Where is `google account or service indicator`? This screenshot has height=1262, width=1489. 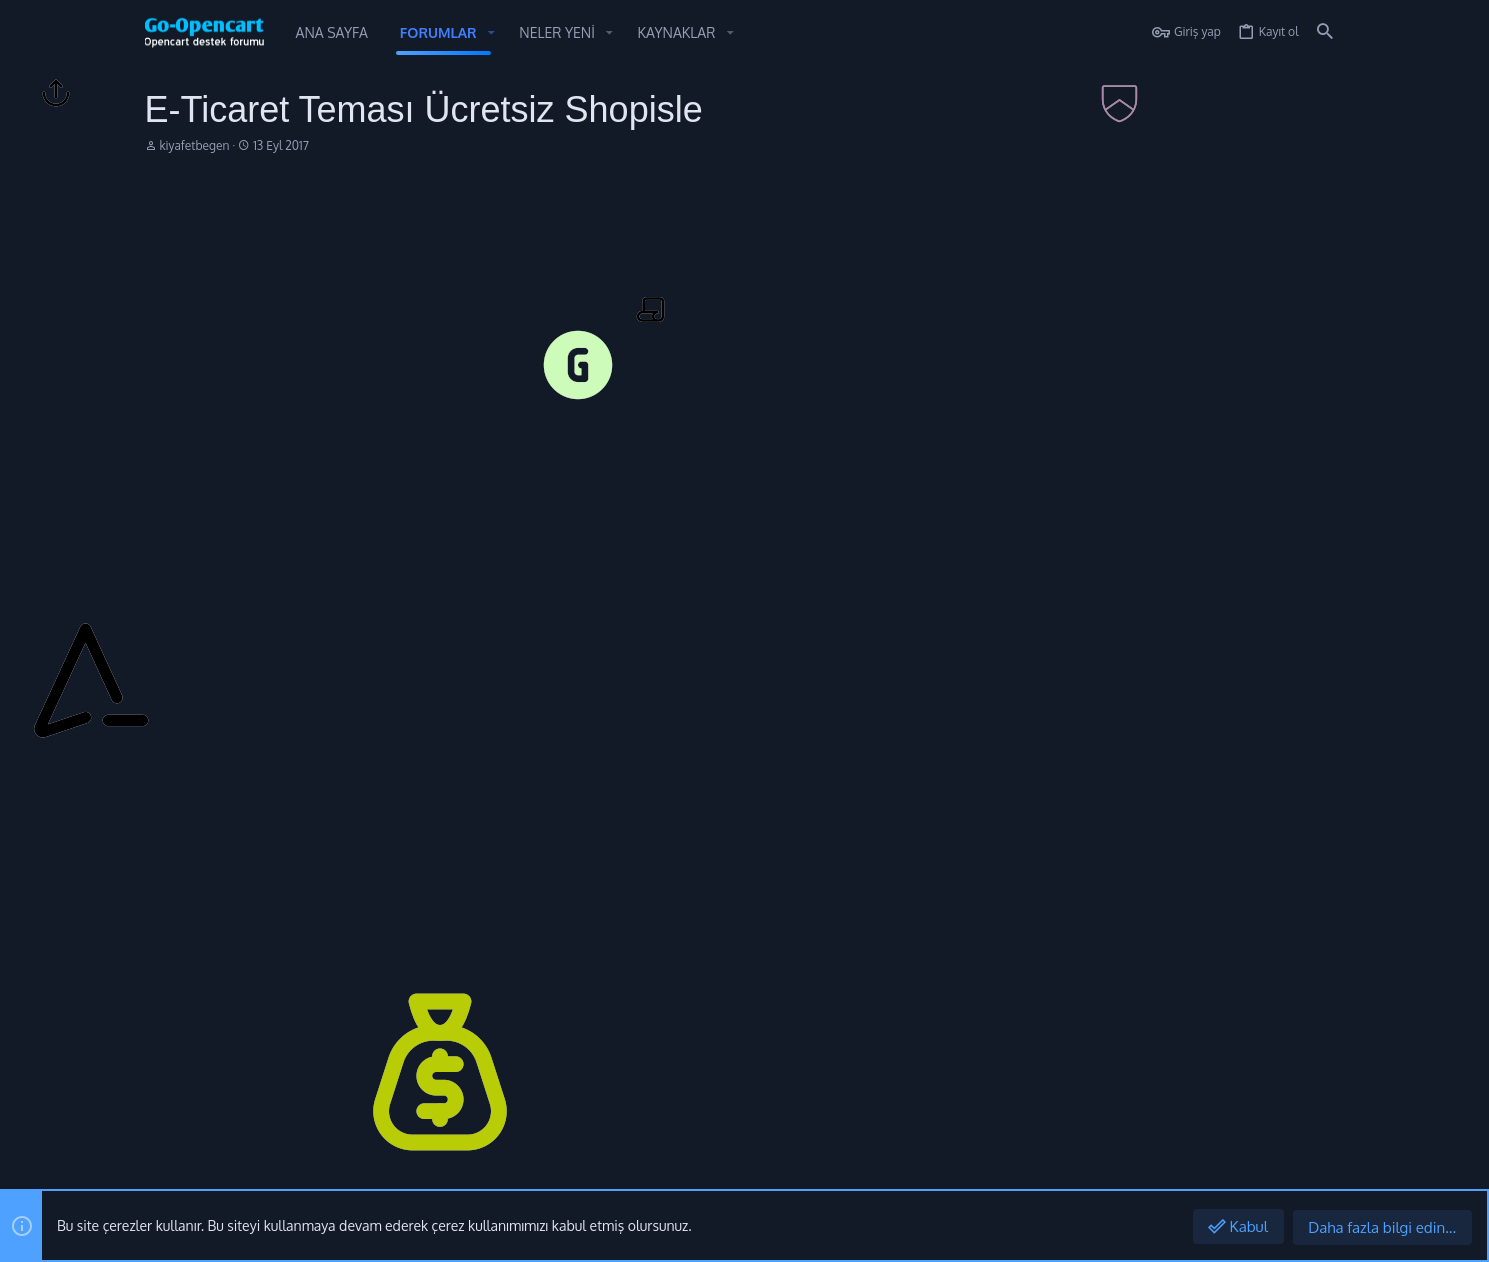
google account or service indicator is located at coordinates (578, 365).